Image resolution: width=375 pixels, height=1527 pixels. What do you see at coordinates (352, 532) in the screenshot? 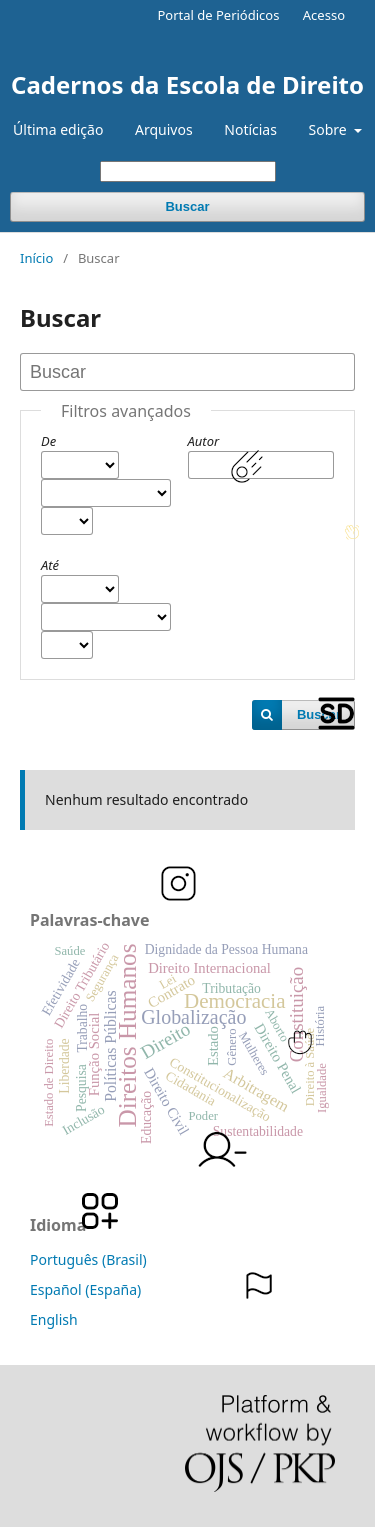
I see `greet or welcome new users` at bounding box center [352, 532].